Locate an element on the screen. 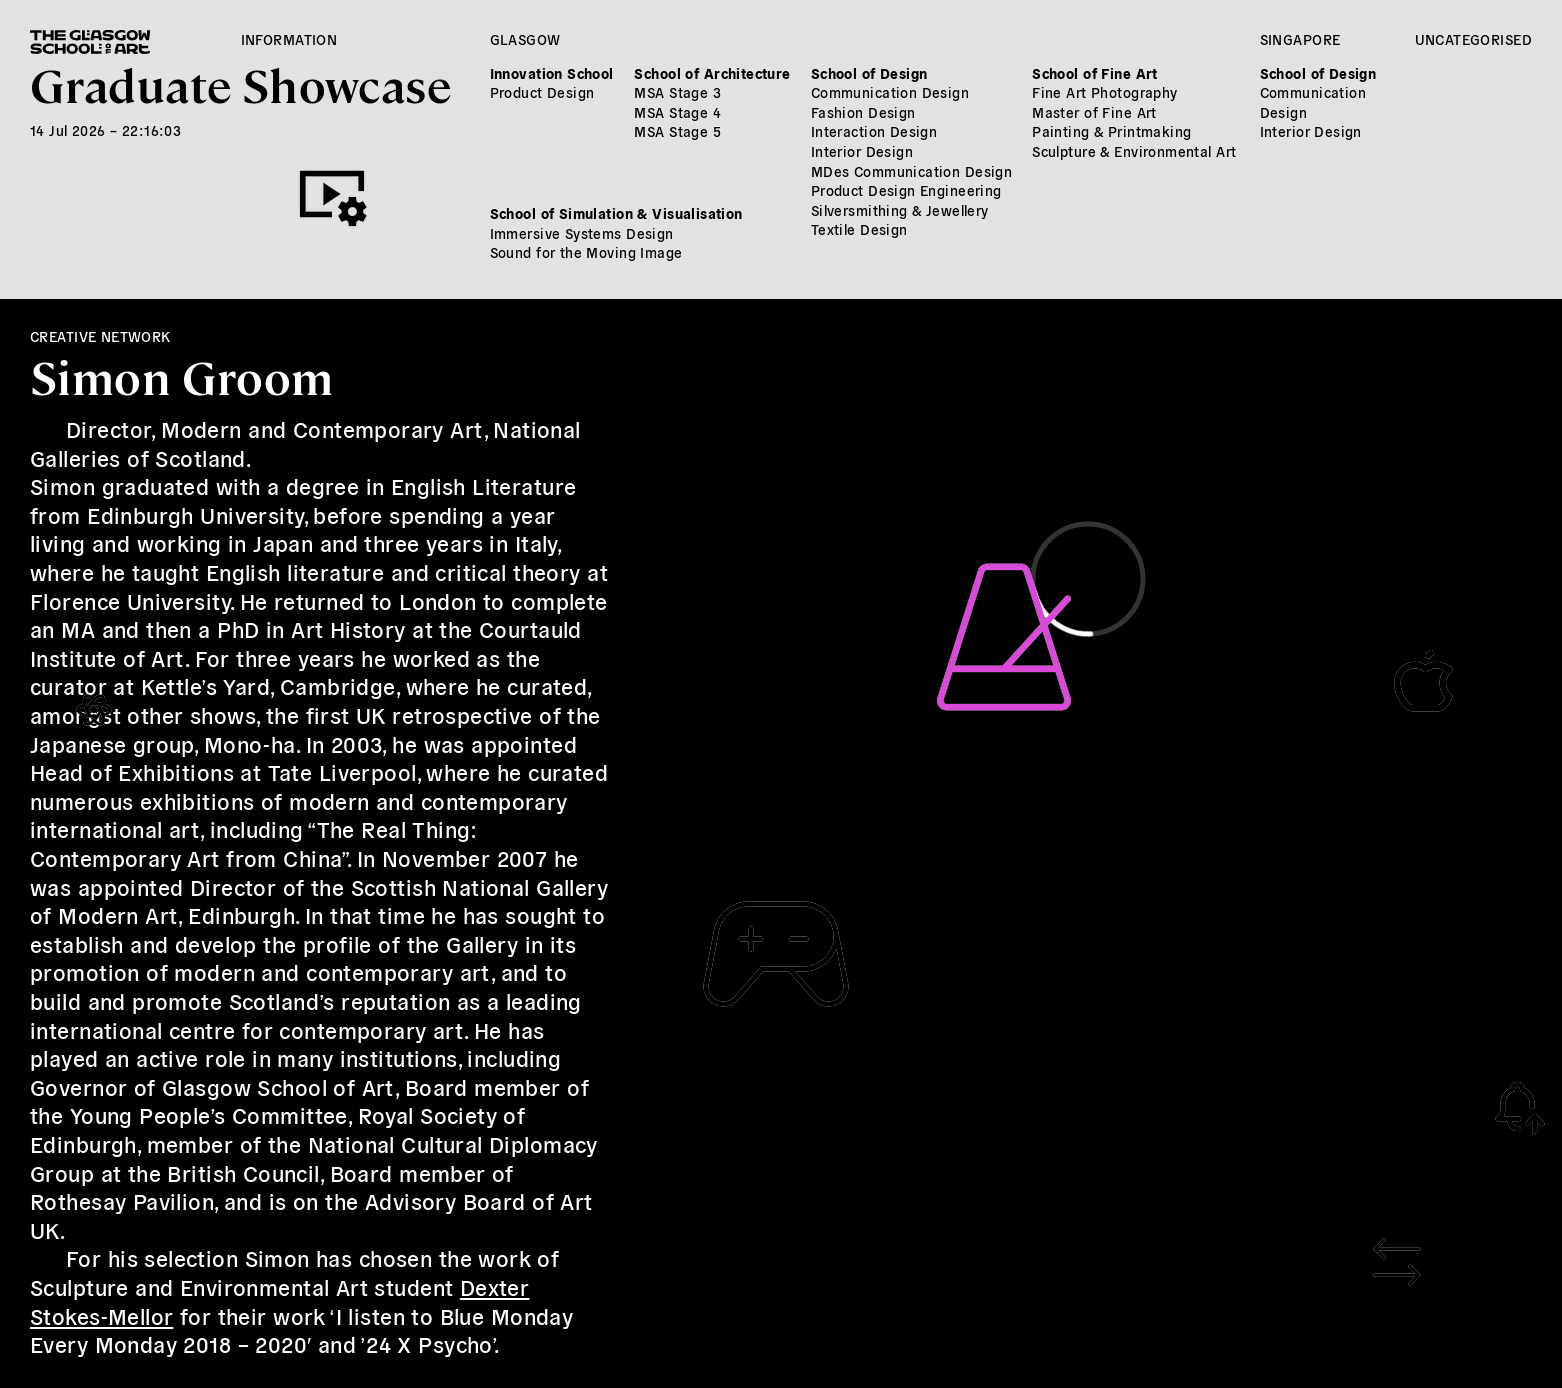 The width and height of the screenshot is (1562, 1388). upload or export notification settings is located at coordinates (1517, 1106).